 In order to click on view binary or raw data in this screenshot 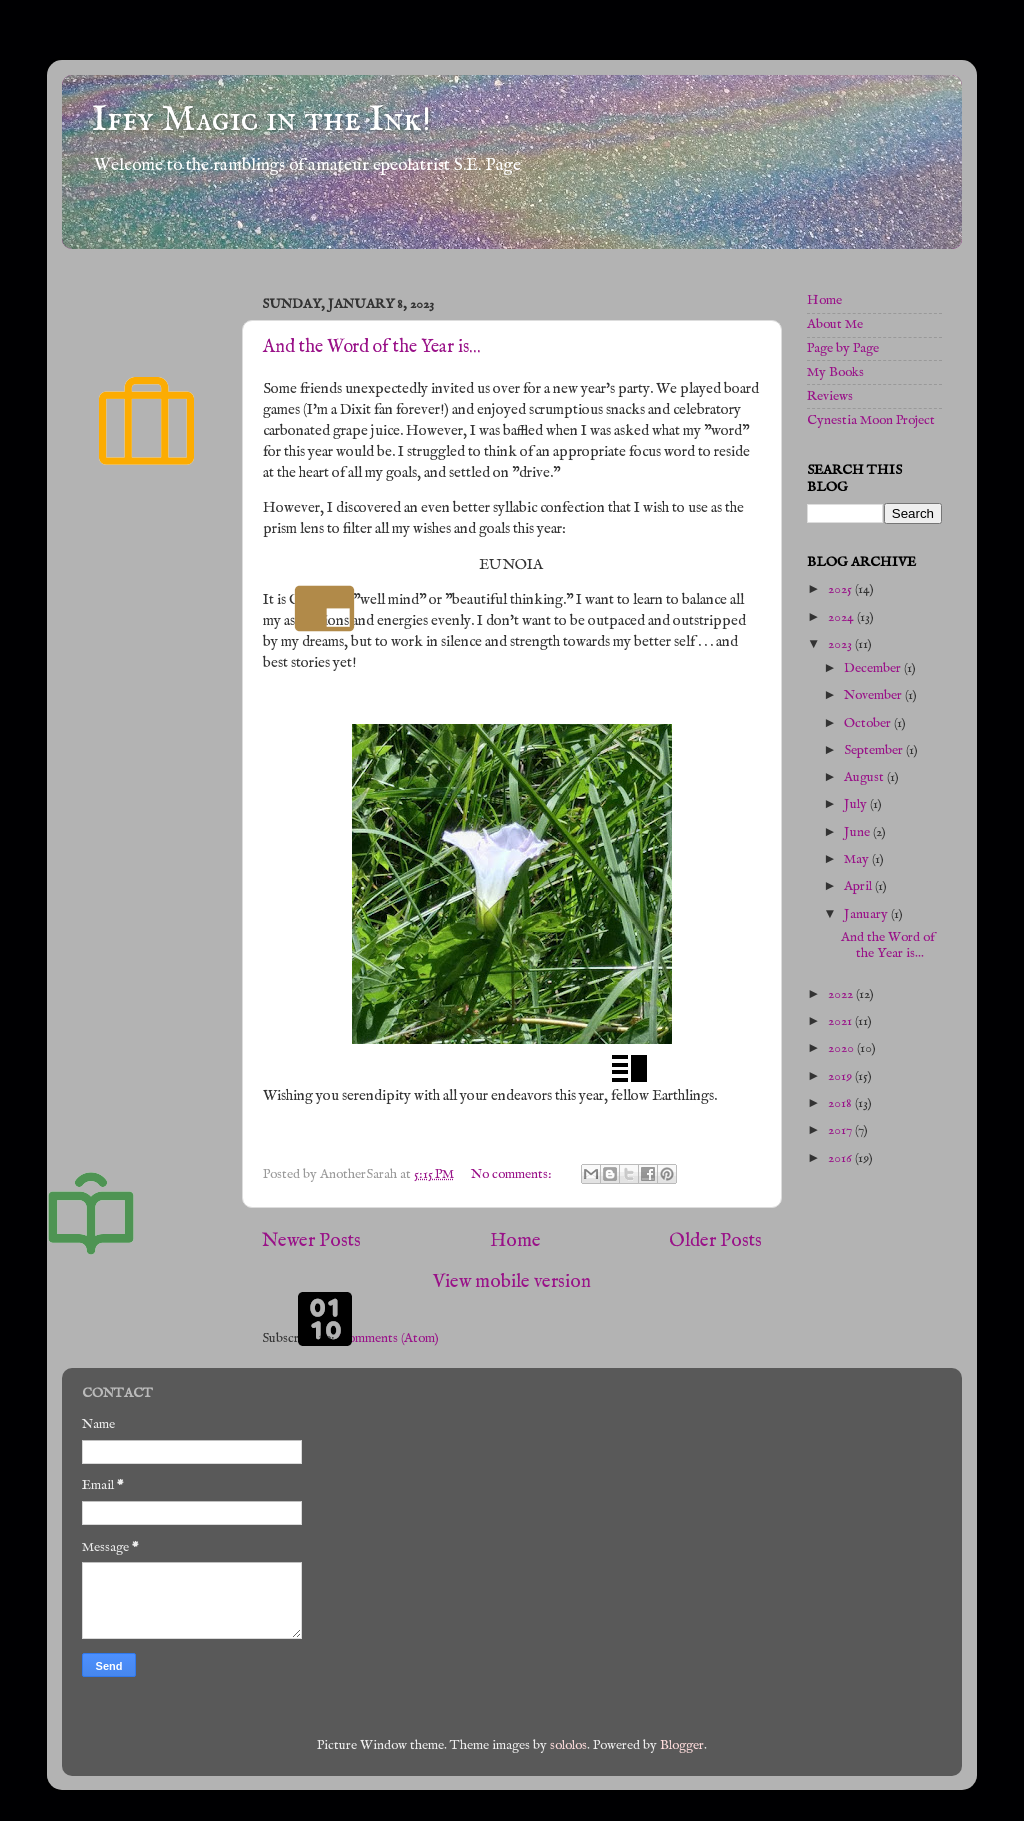, I will do `click(325, 1319)`.